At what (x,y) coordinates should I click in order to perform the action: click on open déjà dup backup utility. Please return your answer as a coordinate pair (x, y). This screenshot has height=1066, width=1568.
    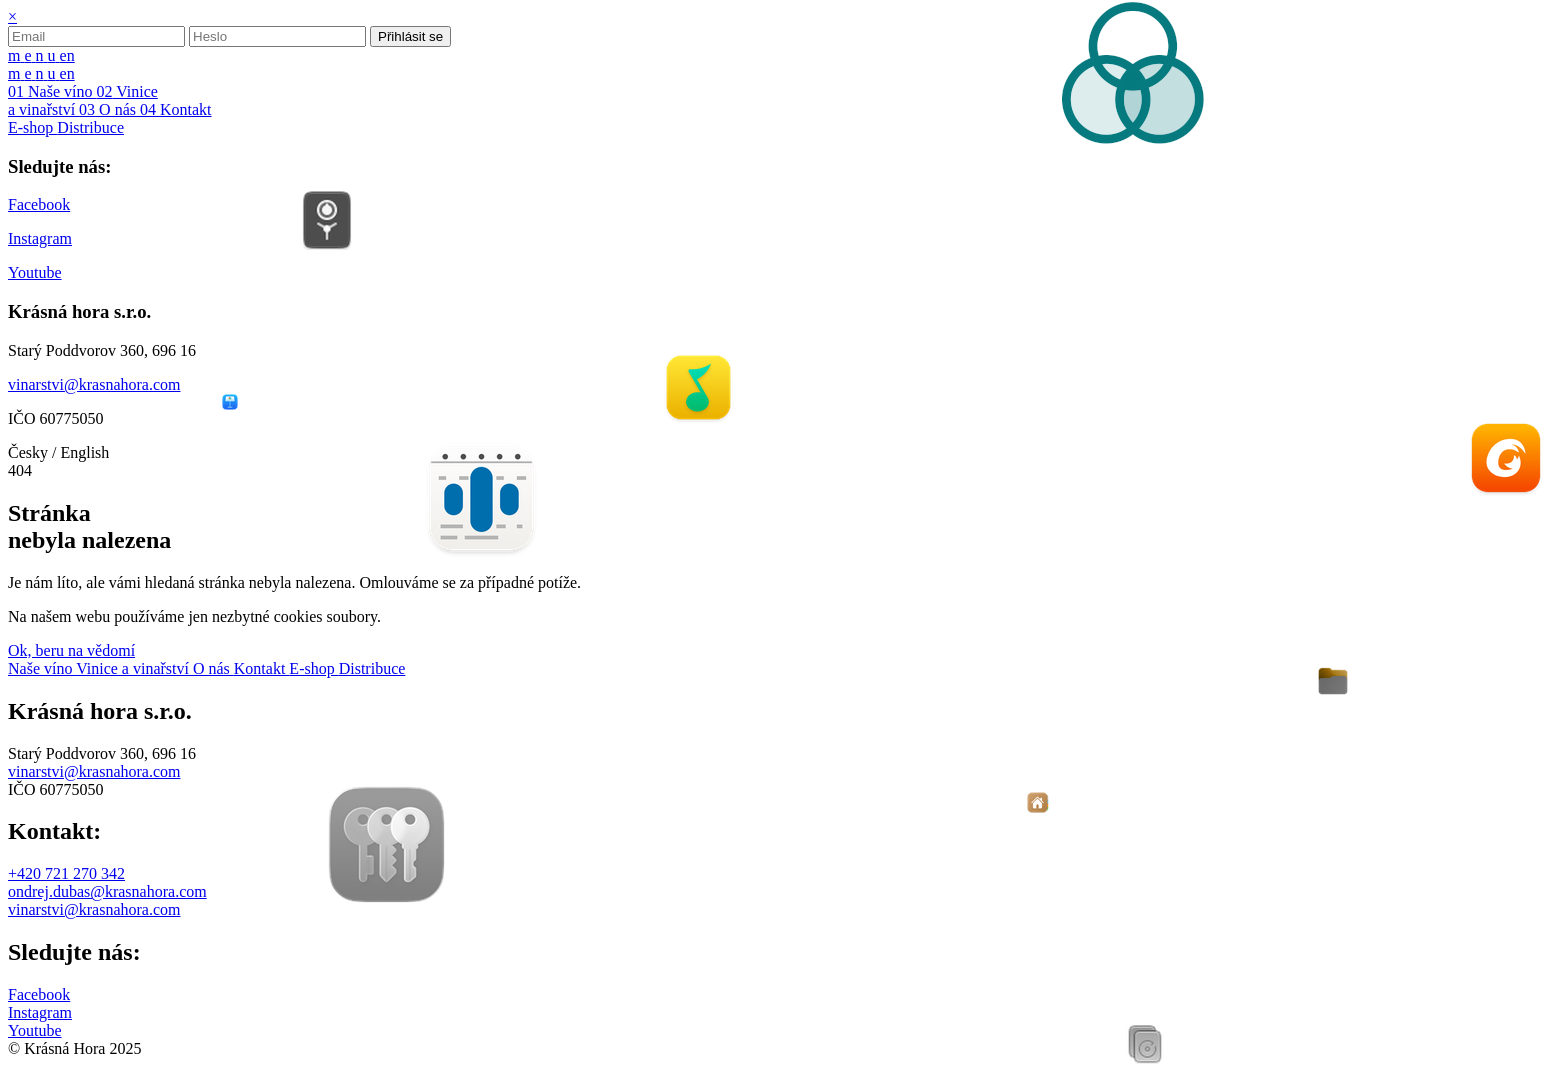
    Looking at the image, I should click on (327, 220).